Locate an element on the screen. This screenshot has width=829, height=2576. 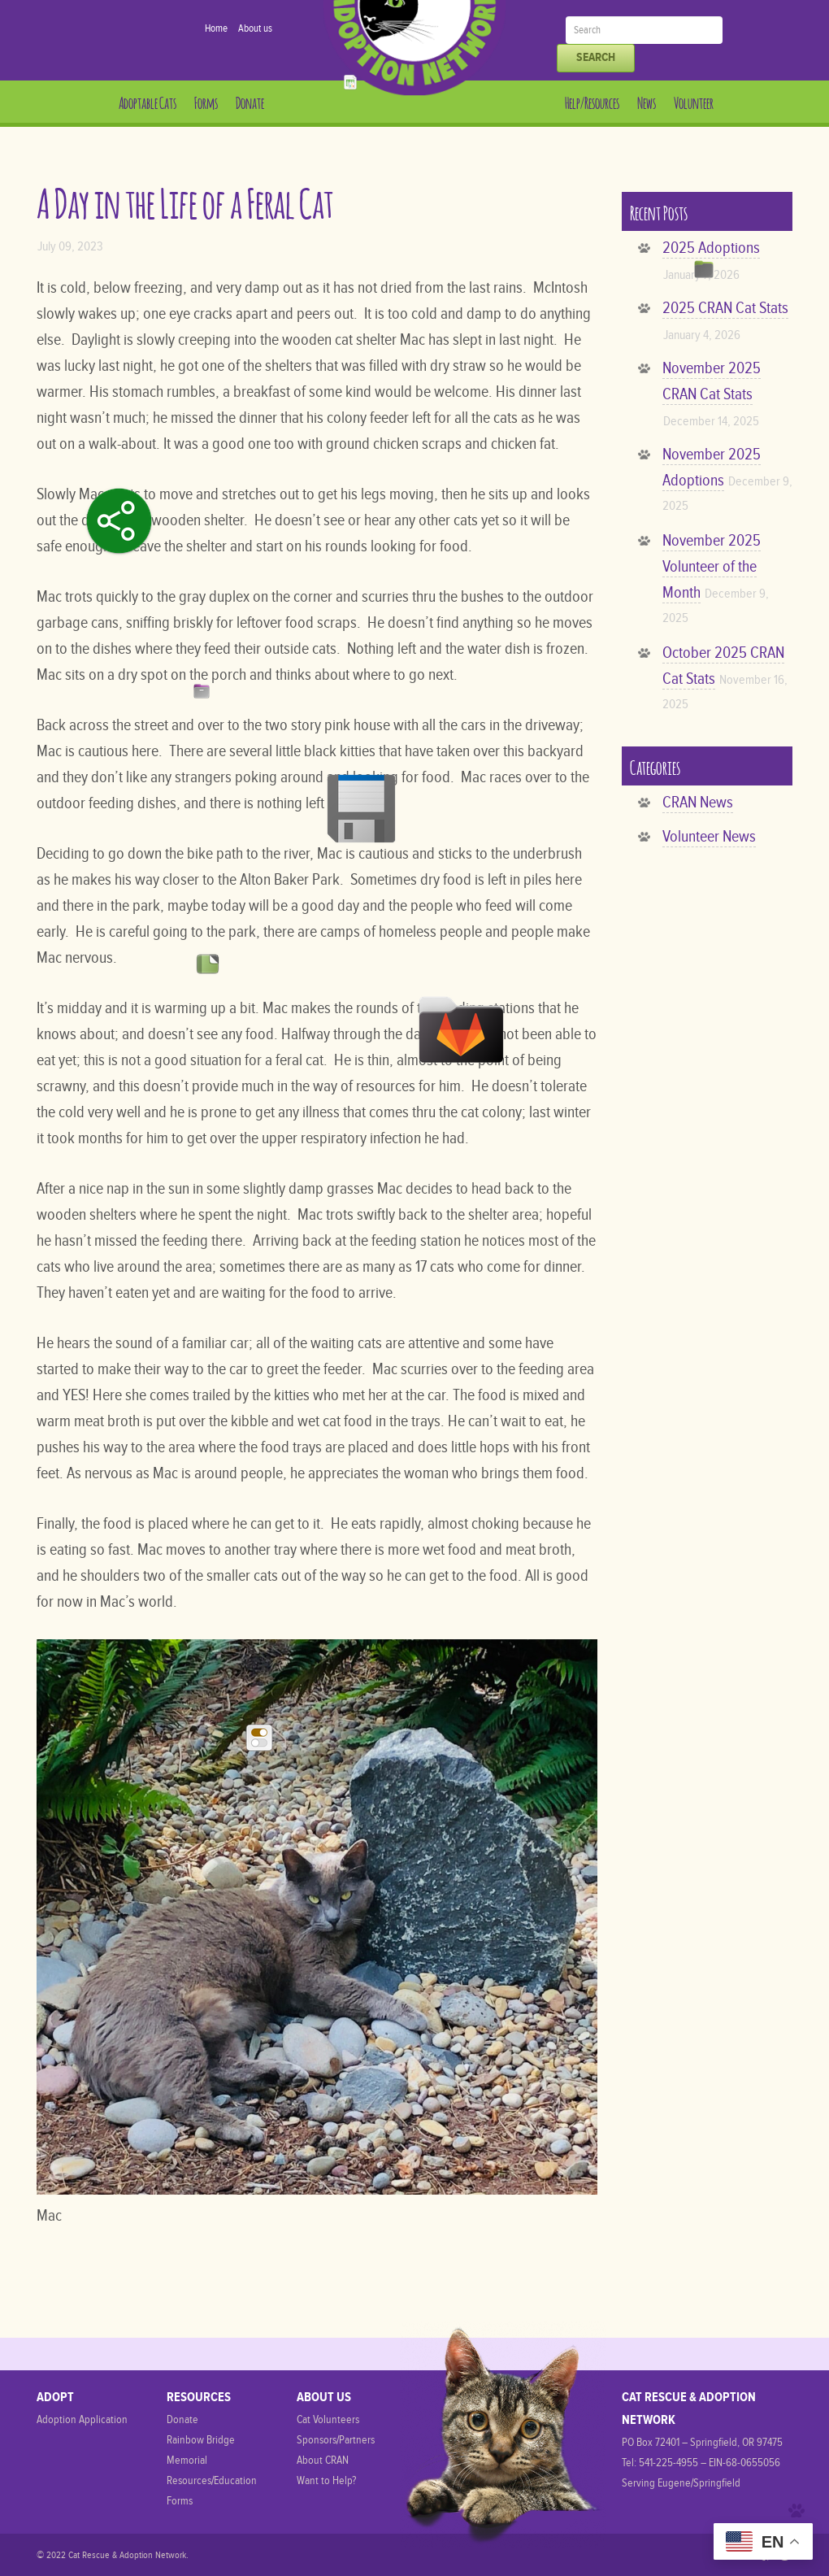
openoffice calc spreadsheet file is located at coordinates (350, 82).